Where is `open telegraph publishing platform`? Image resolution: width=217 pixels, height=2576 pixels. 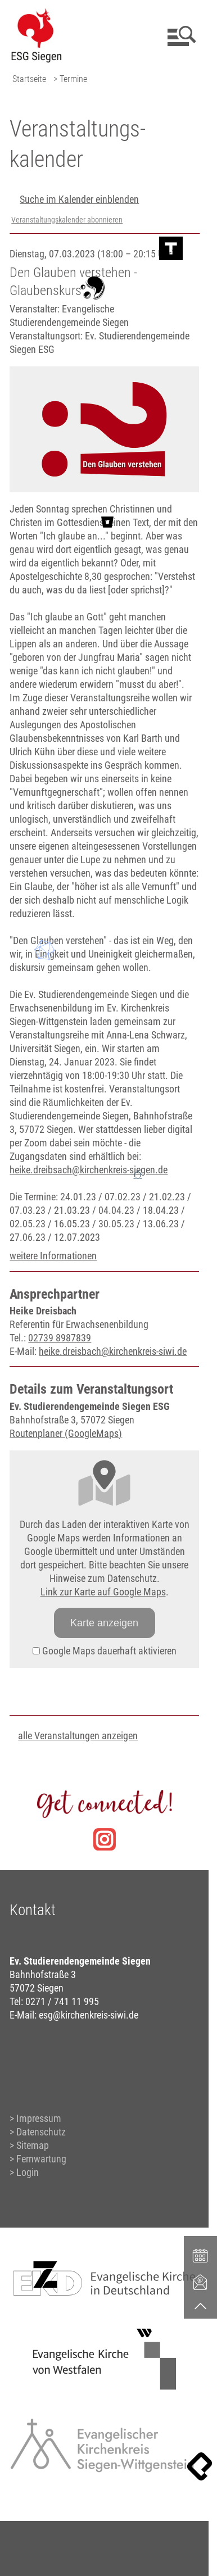
open telegraph publishing platform is located at coordinates (171, 248).